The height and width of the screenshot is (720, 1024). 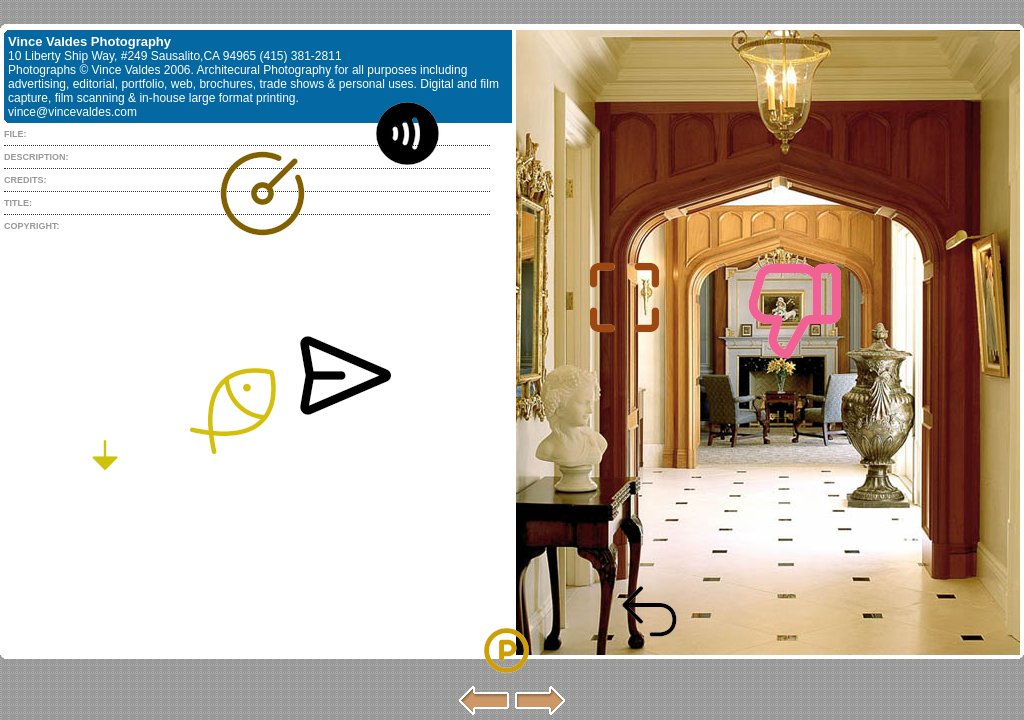 What do you see at coordinates (345, 375) in the screenshot?
I see `send a message or email` at bounding box center [345, 375].